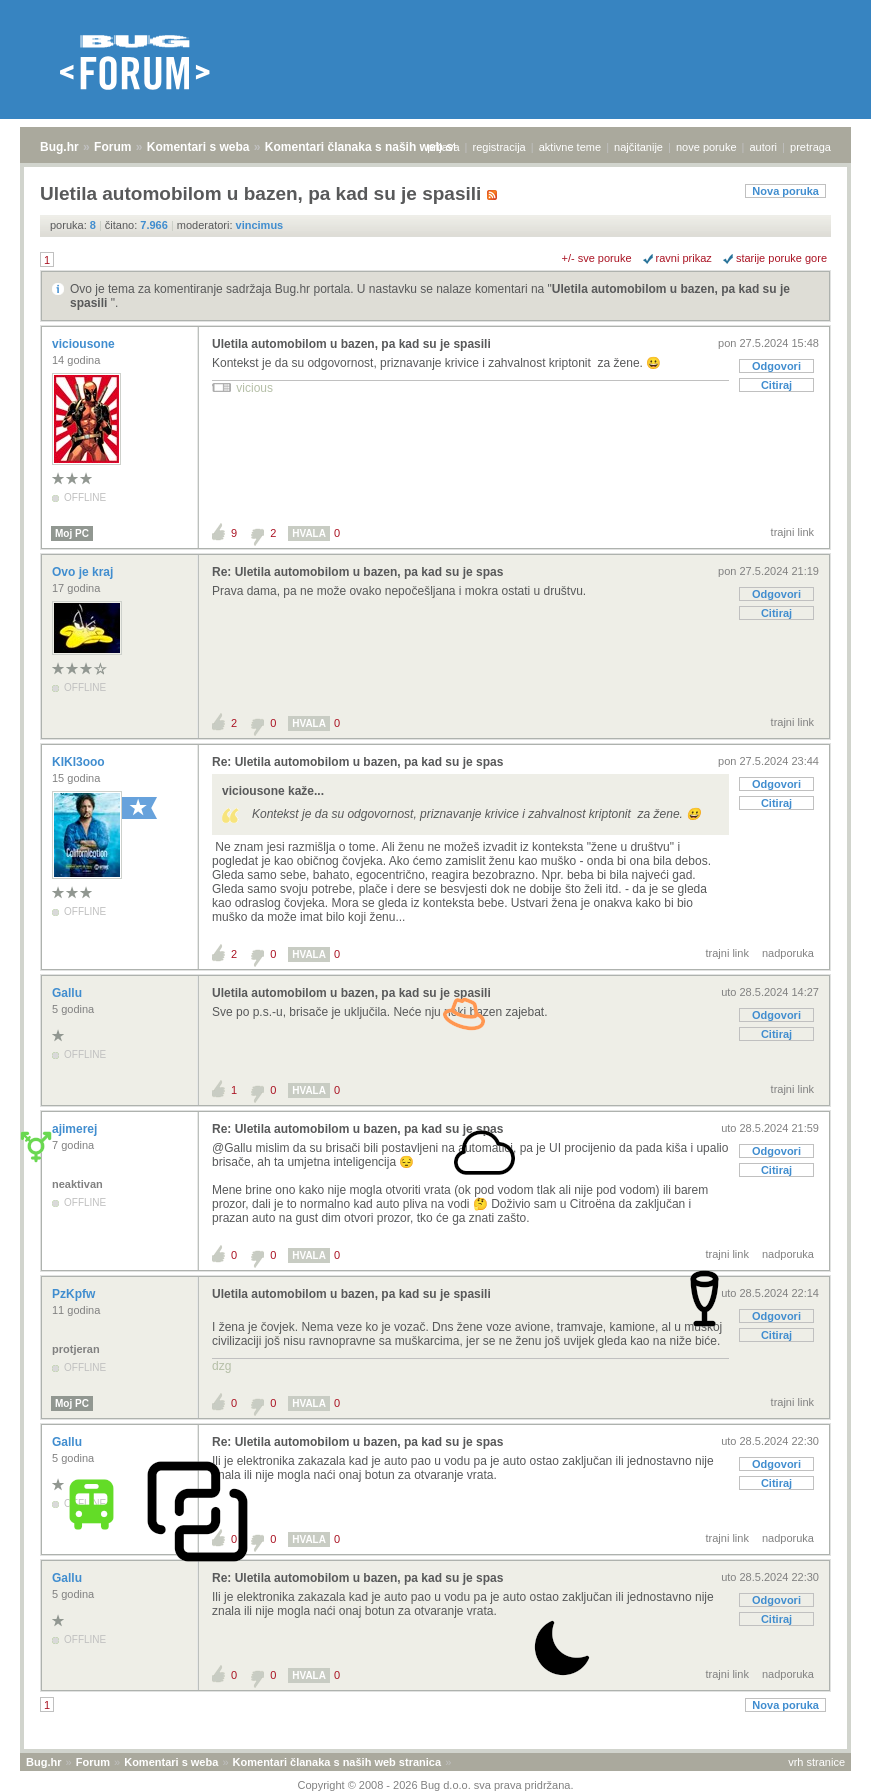  Describe the element at coordinates (704, 1298) in the screenshot. I see `celebrate an achievement or milestone` at that location.